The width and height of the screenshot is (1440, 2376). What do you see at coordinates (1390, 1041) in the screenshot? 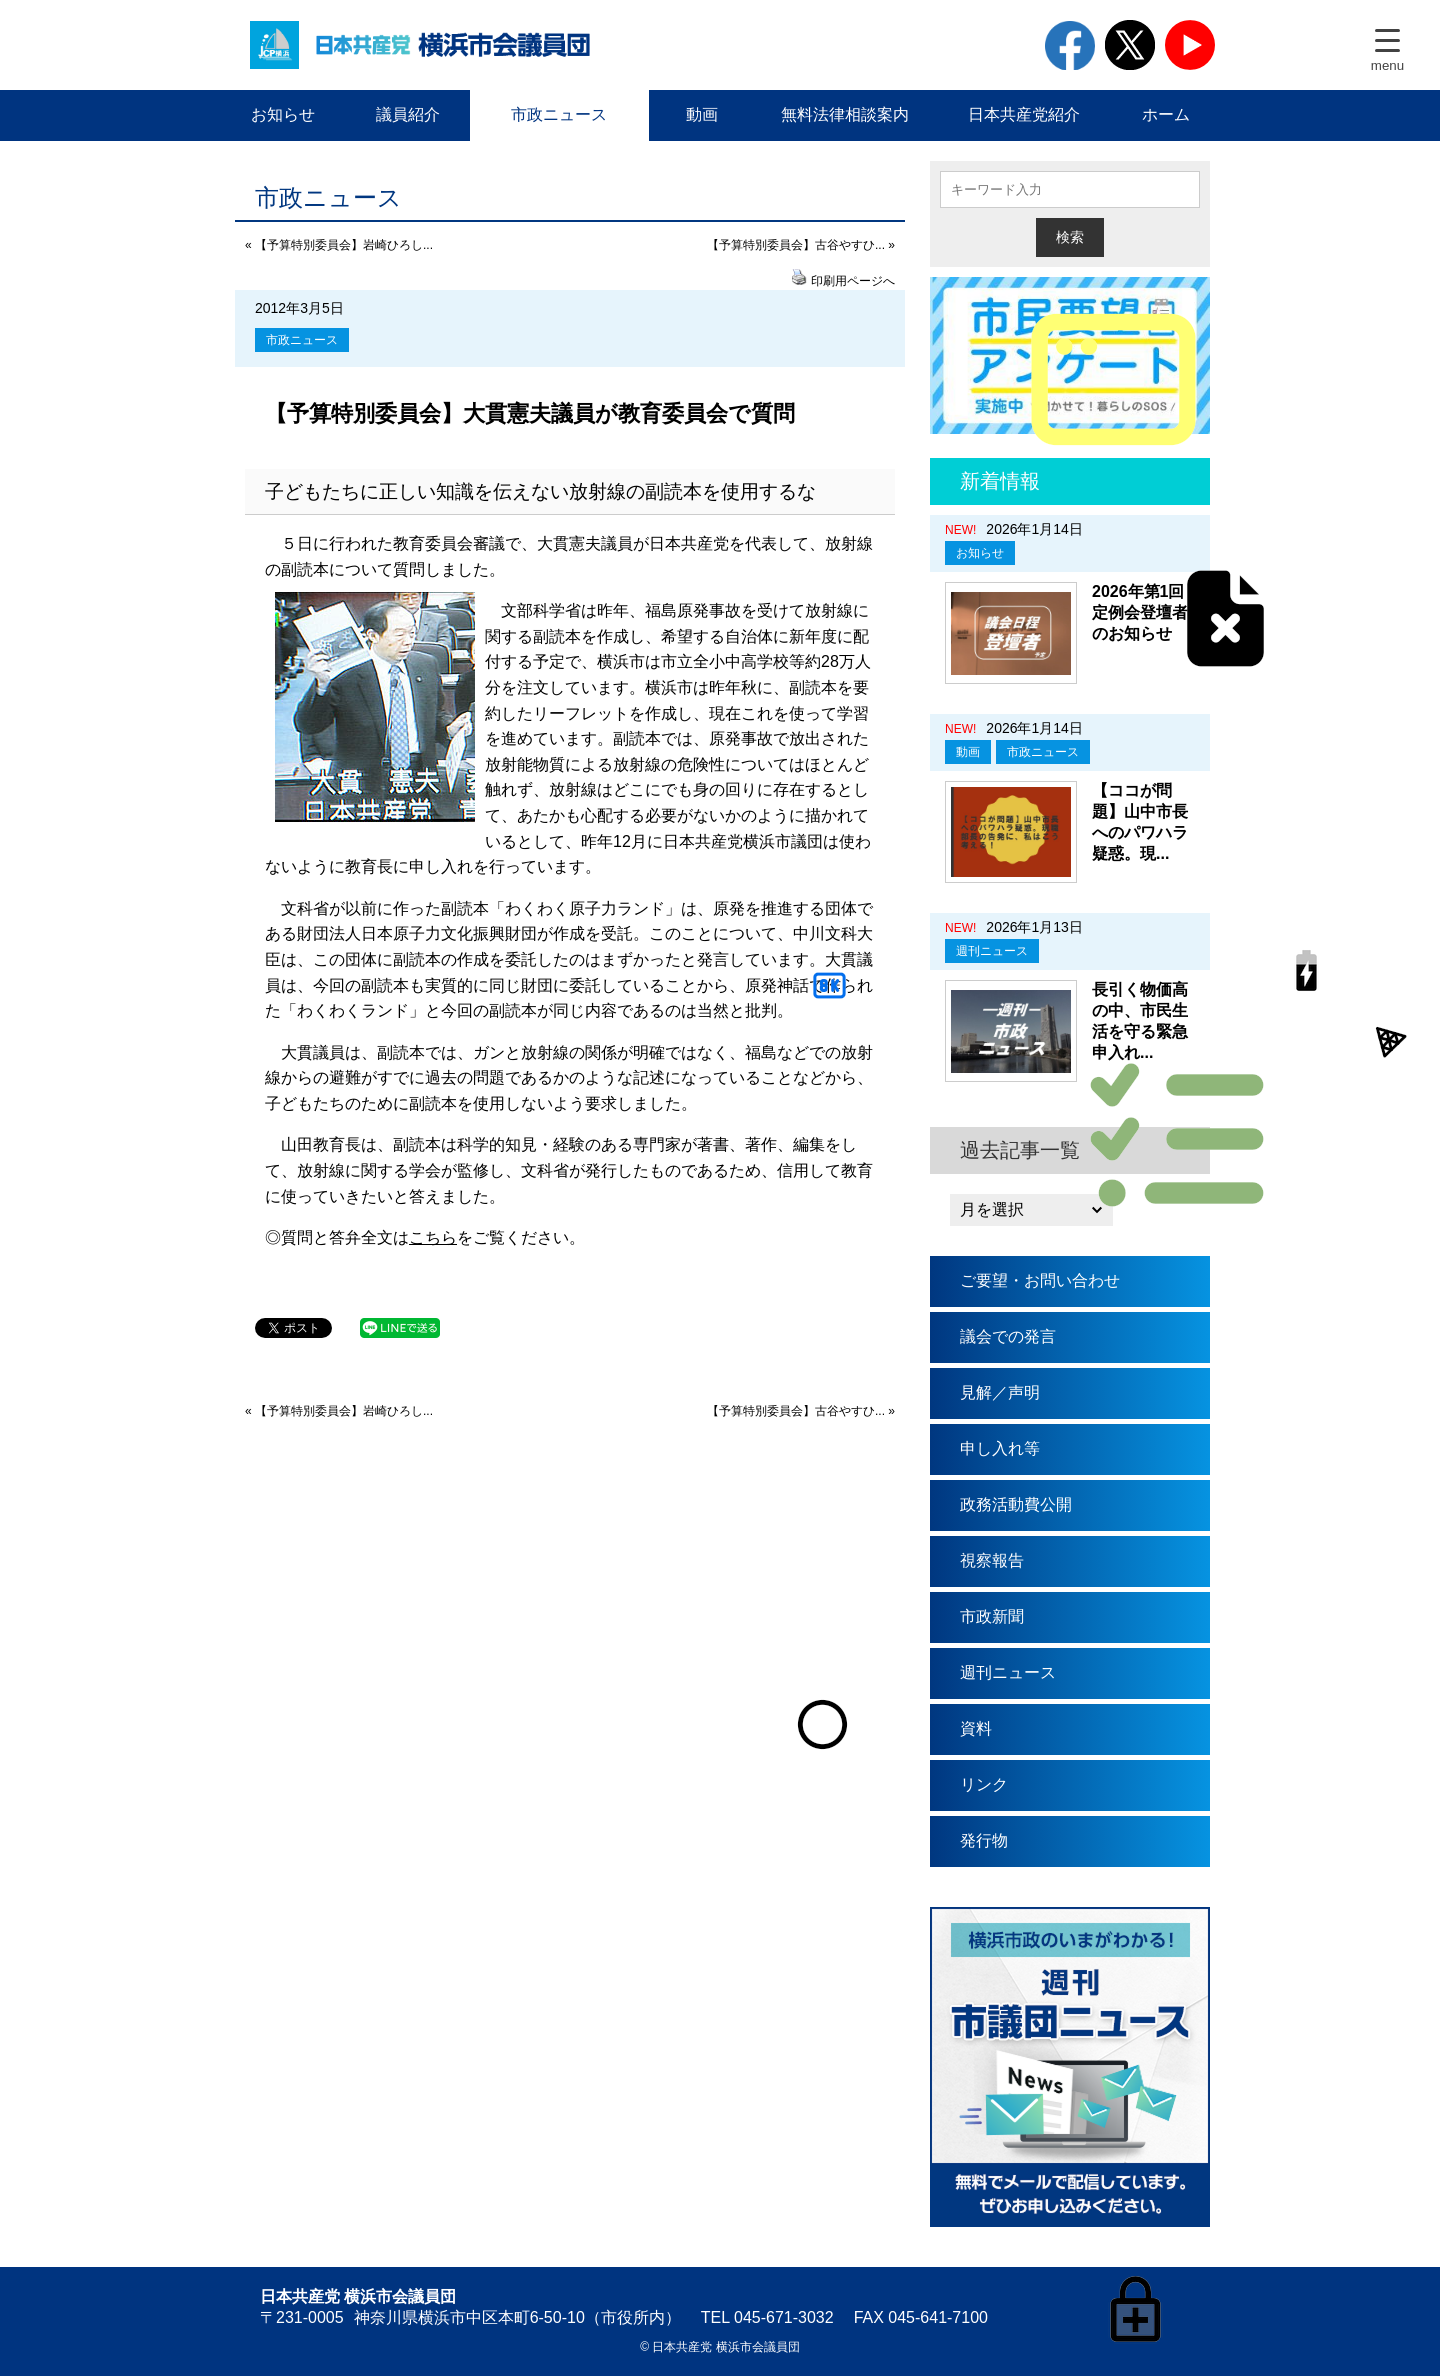
I see `three.js library or 3D graphics project` at bounding box center [1390, 1041].